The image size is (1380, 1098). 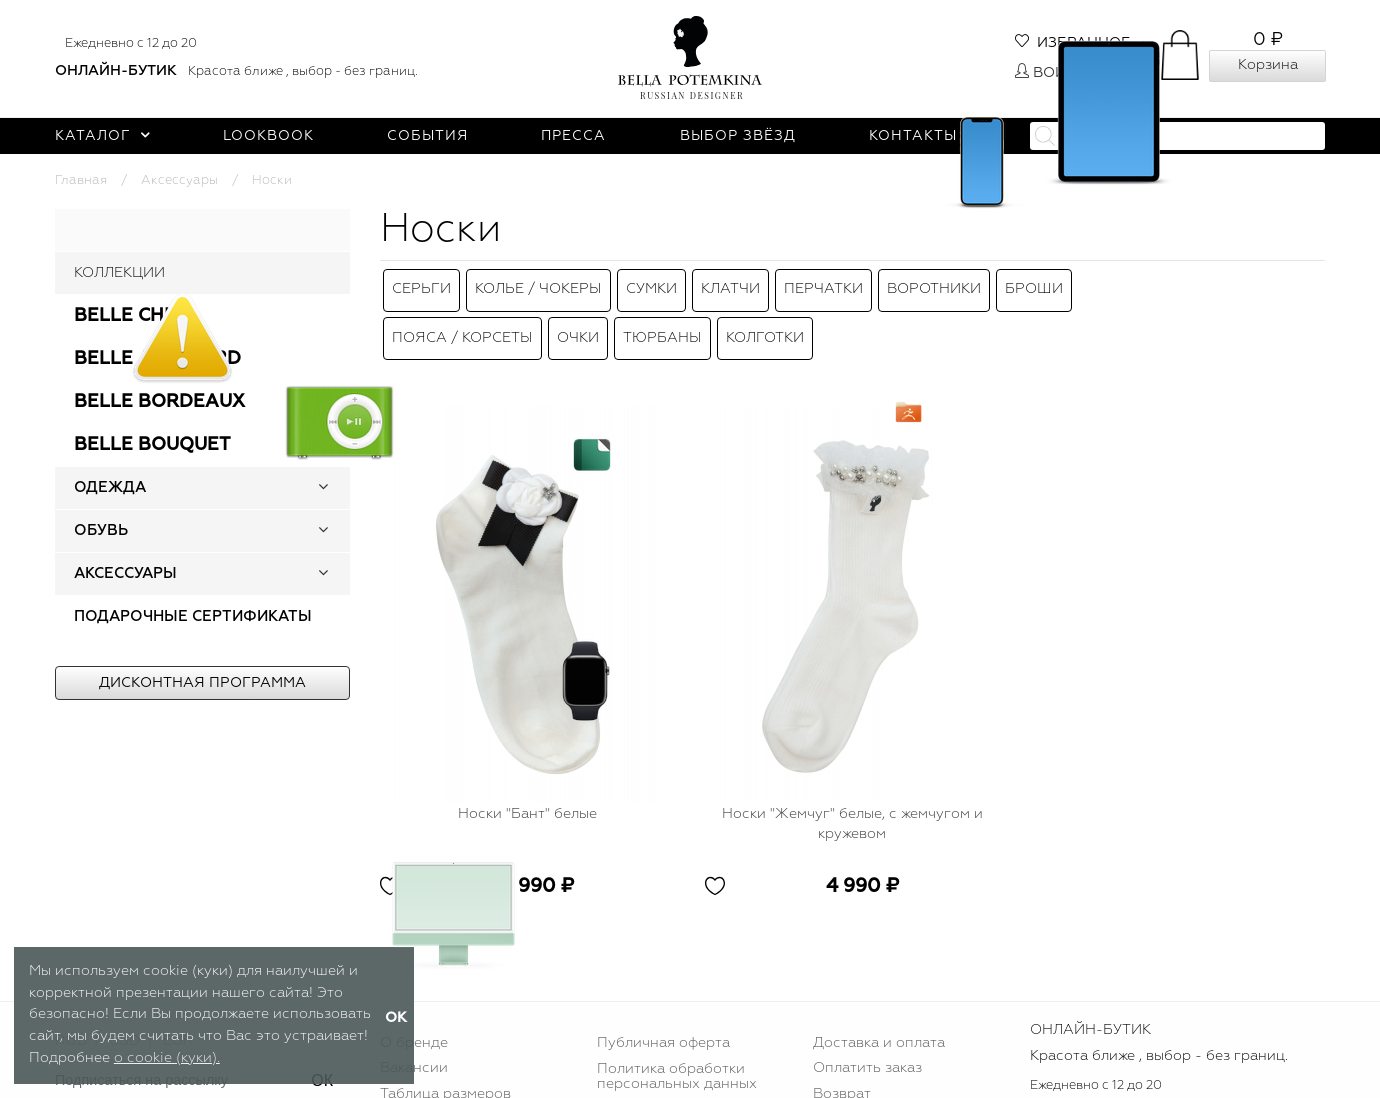 What do you see at coordinates (182, 337) in the screenshot?
I see `indicates a warning or caution alert requiring attention` at bounding box center [182, 337].